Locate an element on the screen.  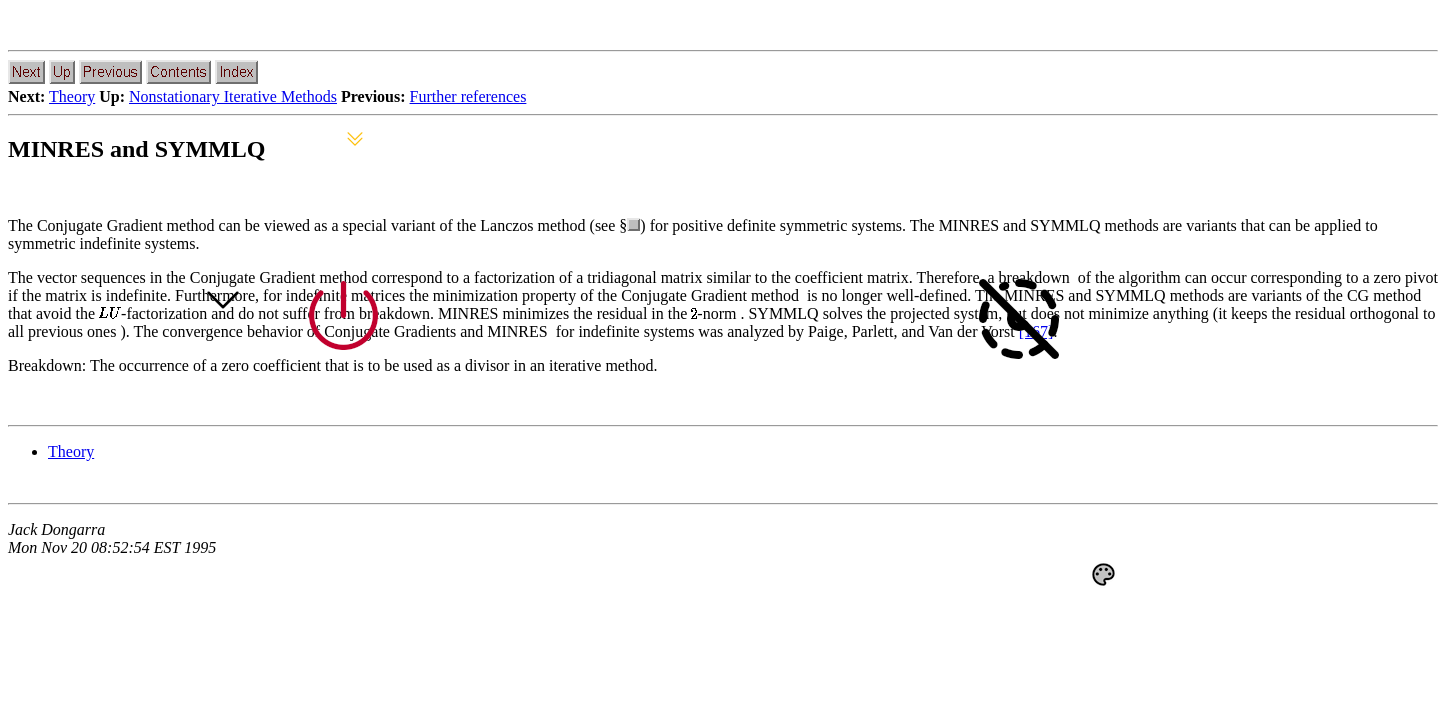
open color picker or theme options is located at coordinates (1103, 574).